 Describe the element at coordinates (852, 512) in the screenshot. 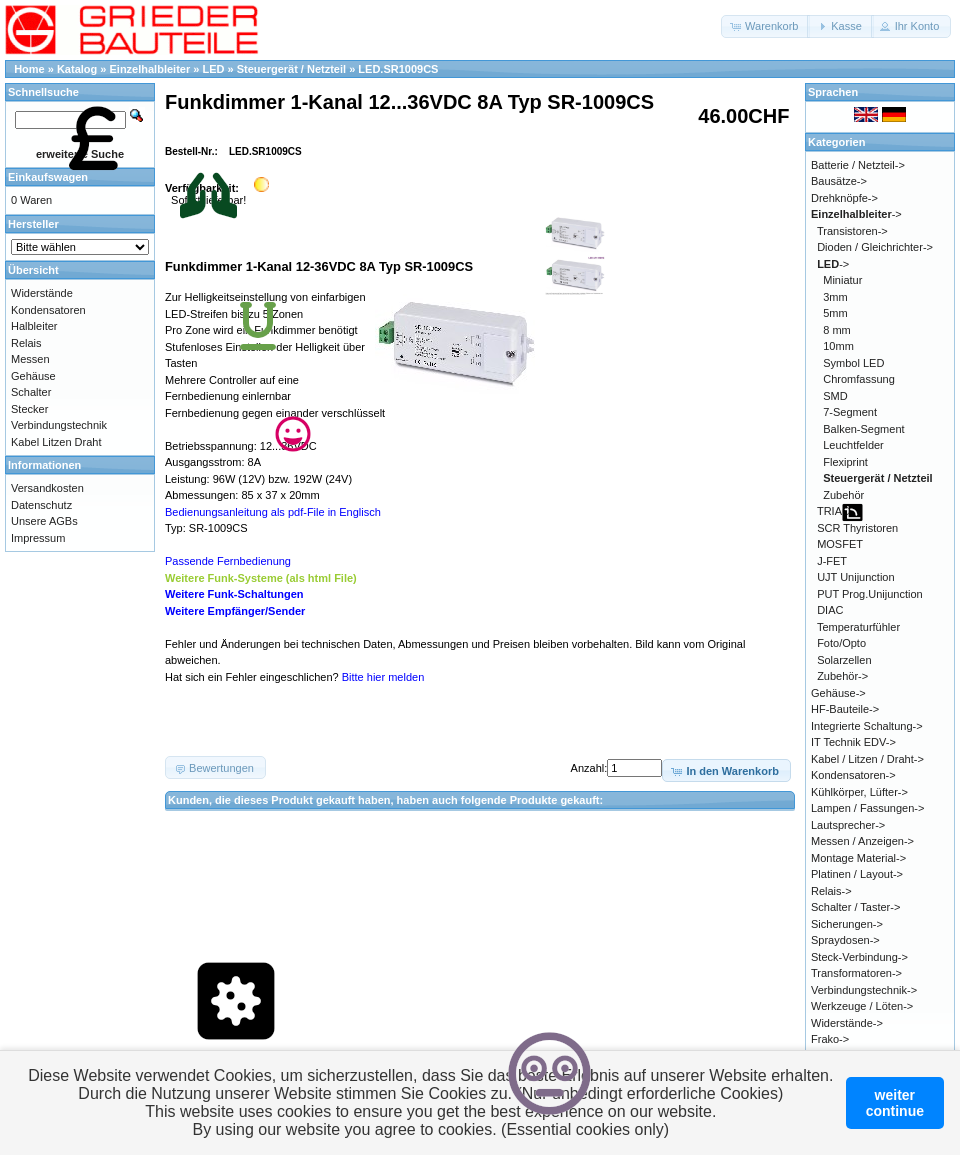

I see `measure or adjust an angle` at that location.